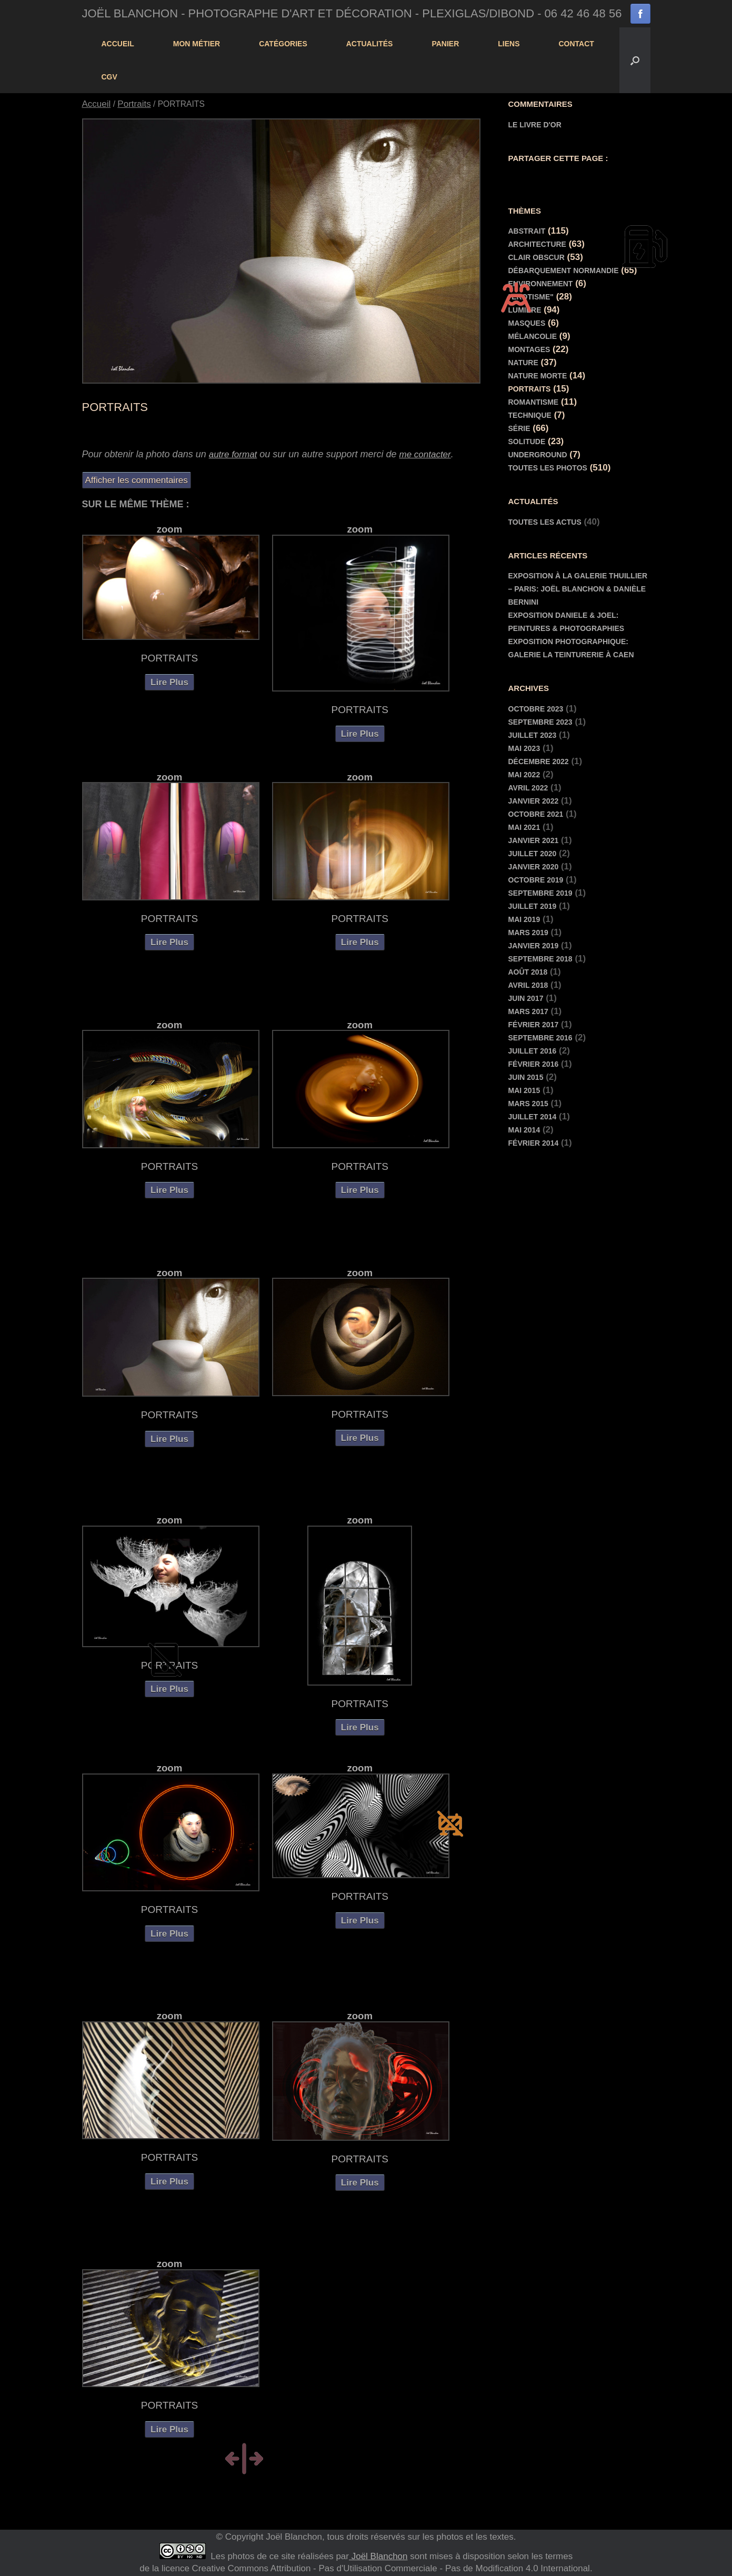  Describe the element at coordinates (244, 2459) in the screenshot. I see `expand or resize content horizontally` at that location.